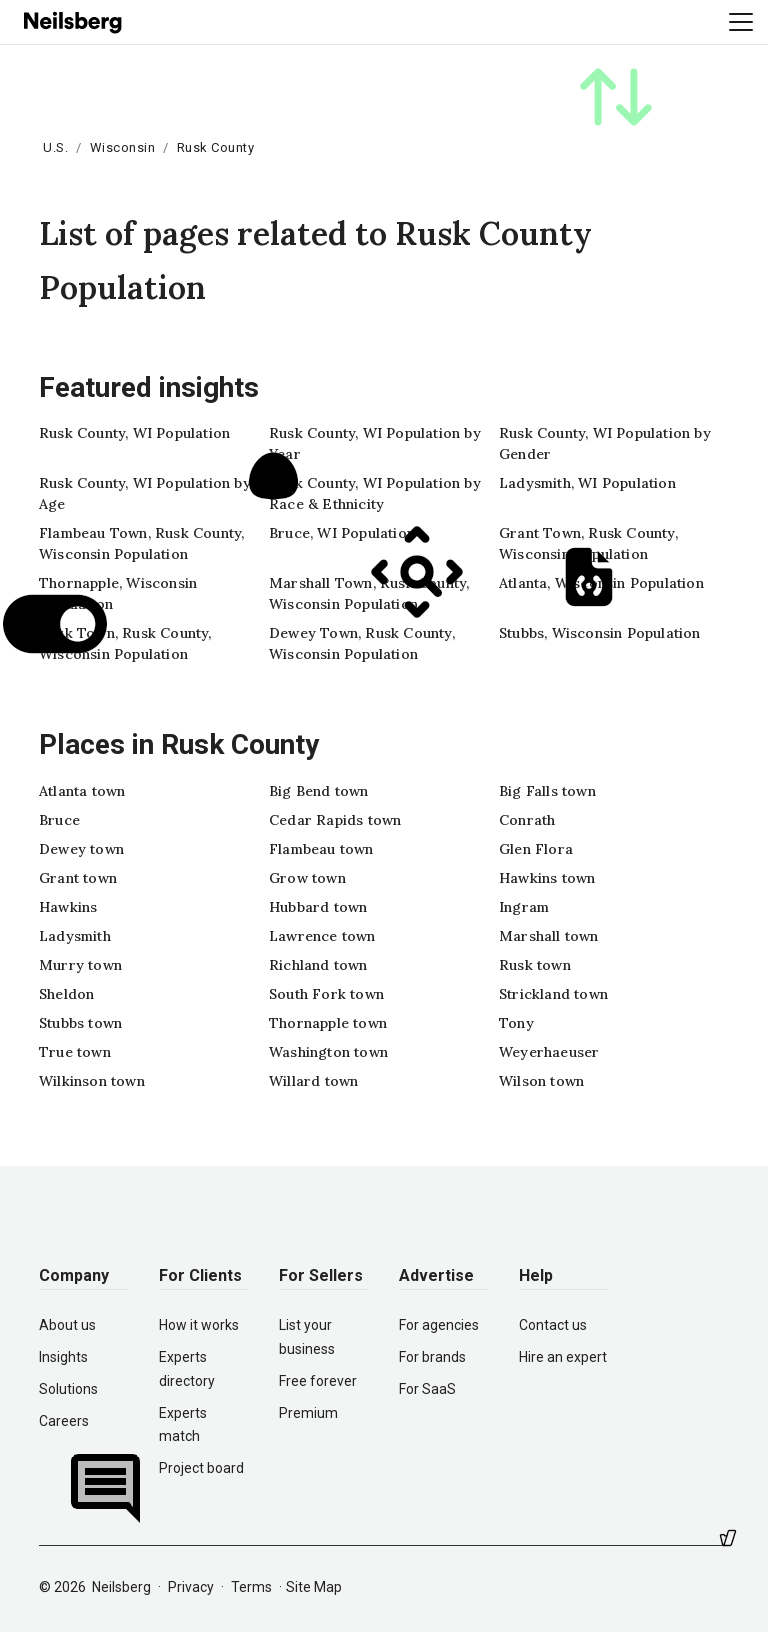 This screenshot has height=1632, width=768. Describe the element at coordinates (105, 1488) in the screenshot. I see `add a comment or note` at that location.